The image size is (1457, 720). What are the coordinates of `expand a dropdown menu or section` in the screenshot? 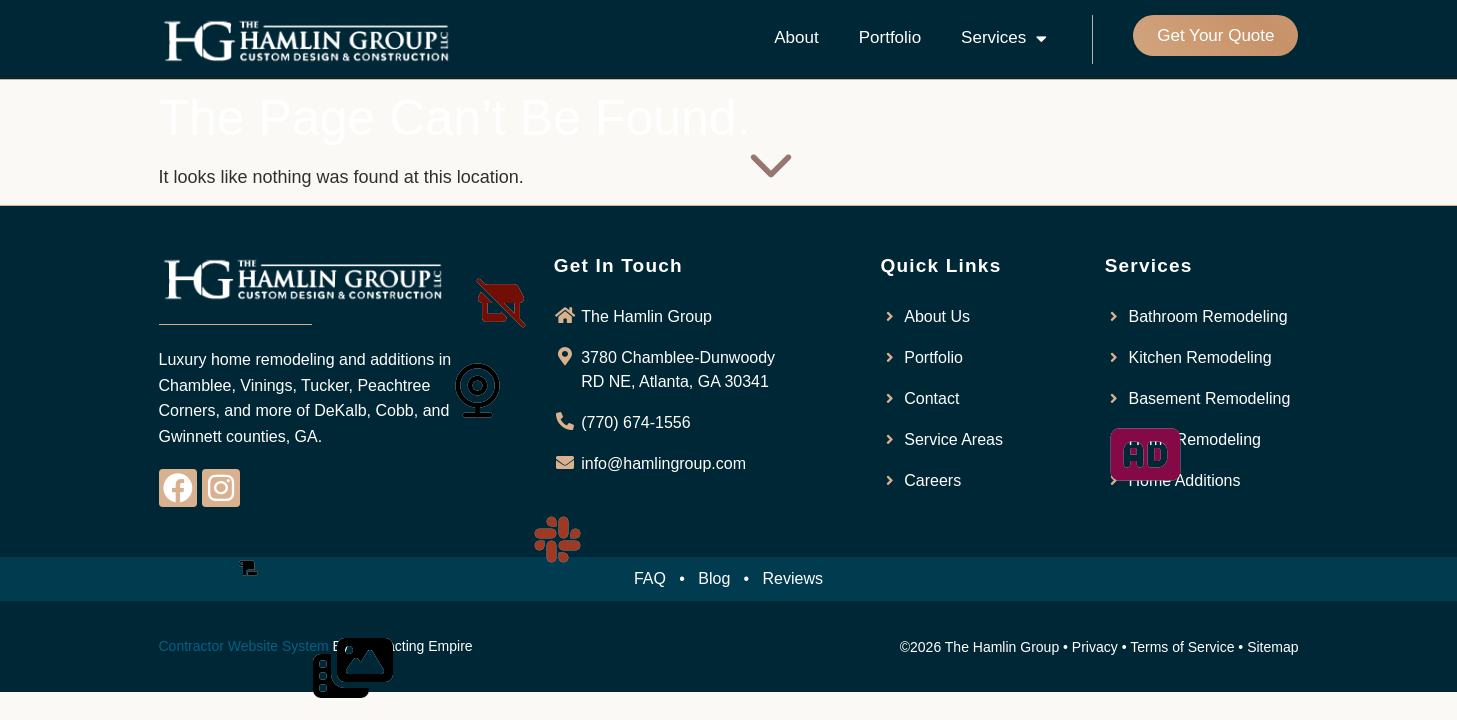 It's located at (771, 163).